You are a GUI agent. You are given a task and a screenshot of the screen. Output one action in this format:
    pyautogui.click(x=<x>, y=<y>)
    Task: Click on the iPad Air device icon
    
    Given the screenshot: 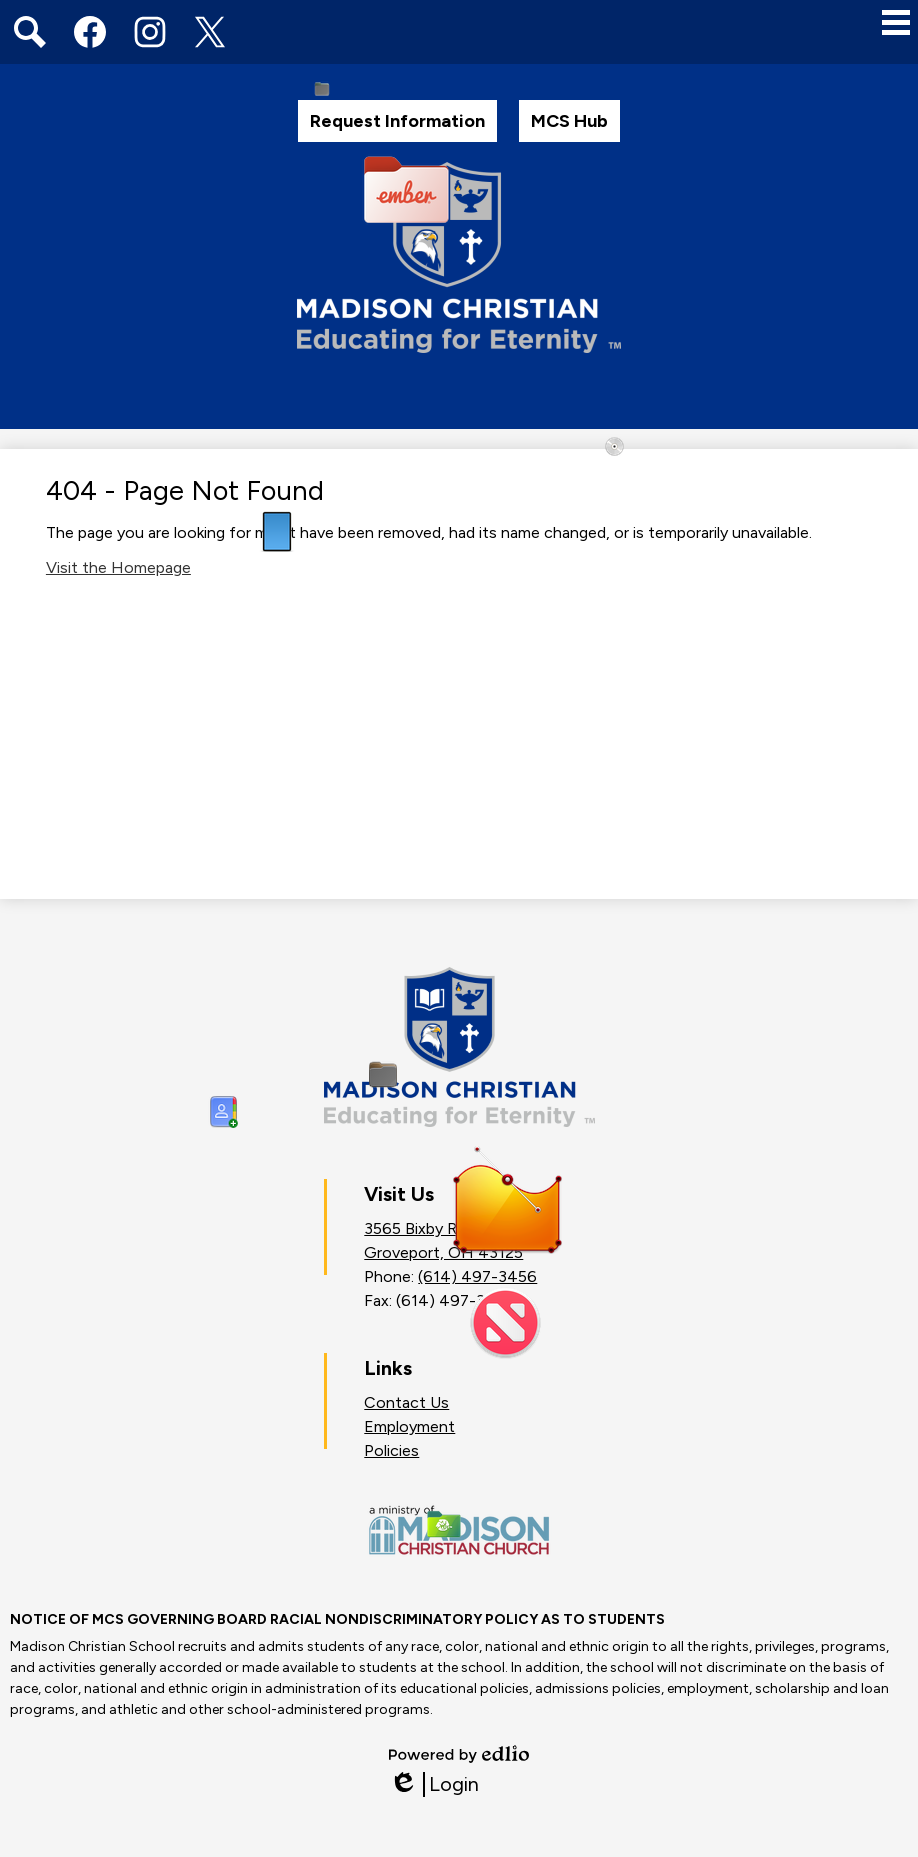 What is the action you would take?
    pyautogui.click(x=277, y=532)
    